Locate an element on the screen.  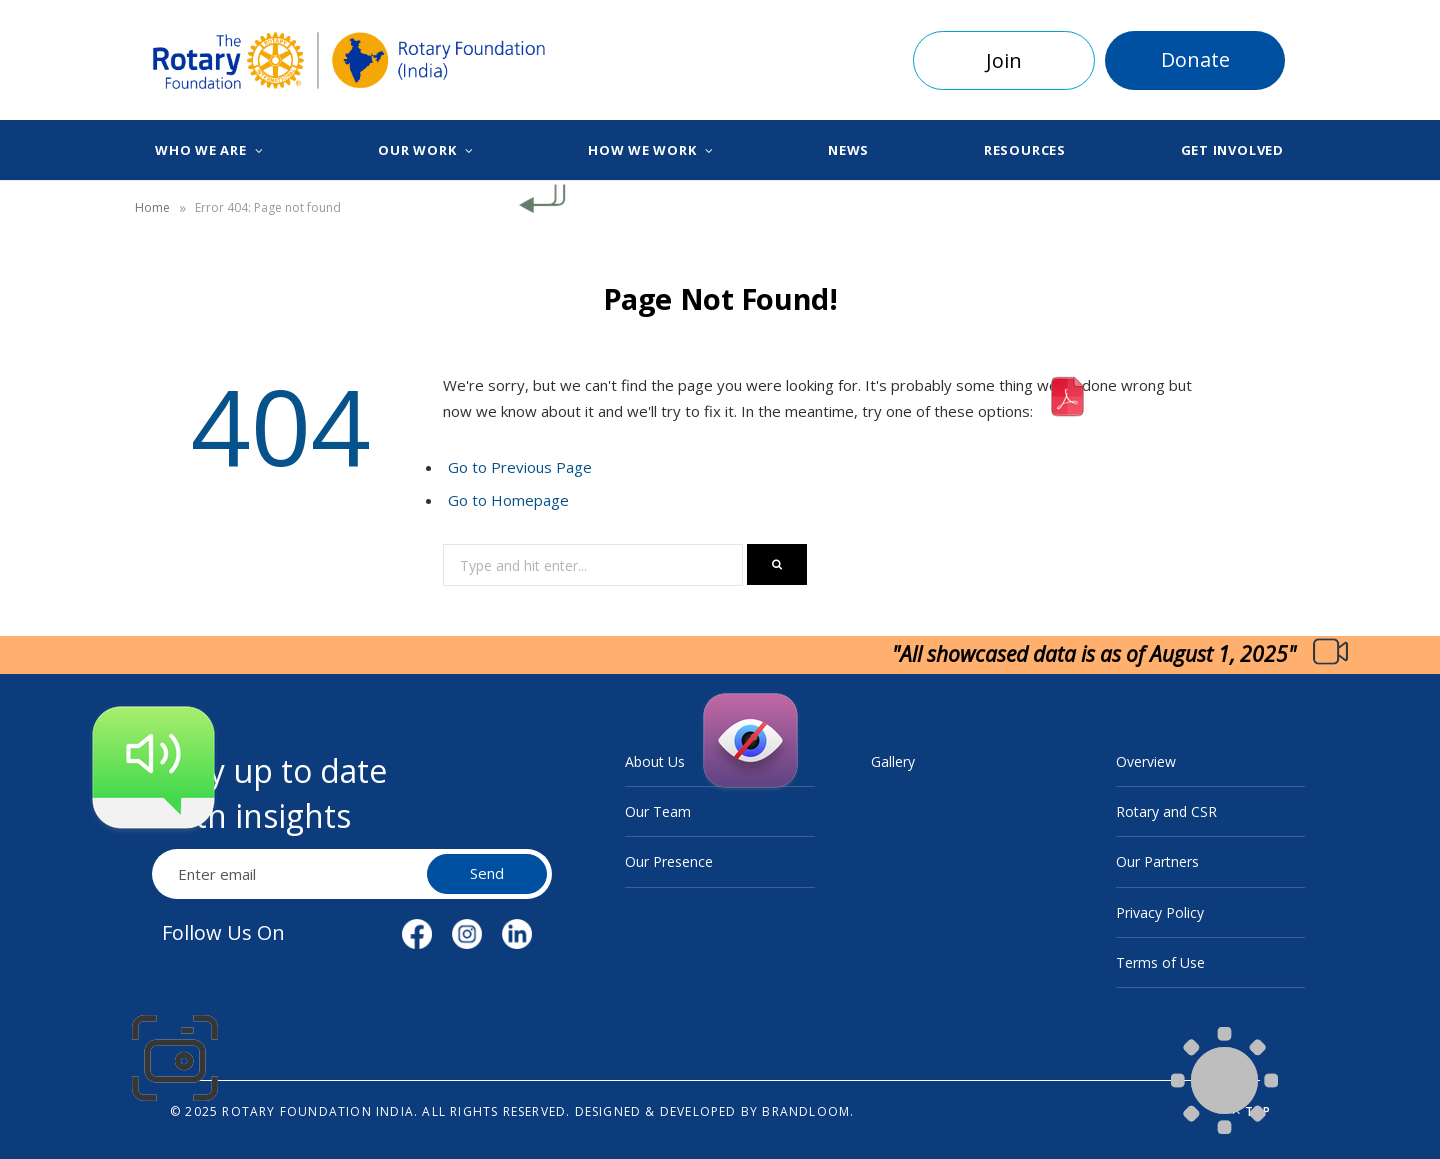
indicates clear, sunny weather conditions is located at coordinates (1224, 1080).